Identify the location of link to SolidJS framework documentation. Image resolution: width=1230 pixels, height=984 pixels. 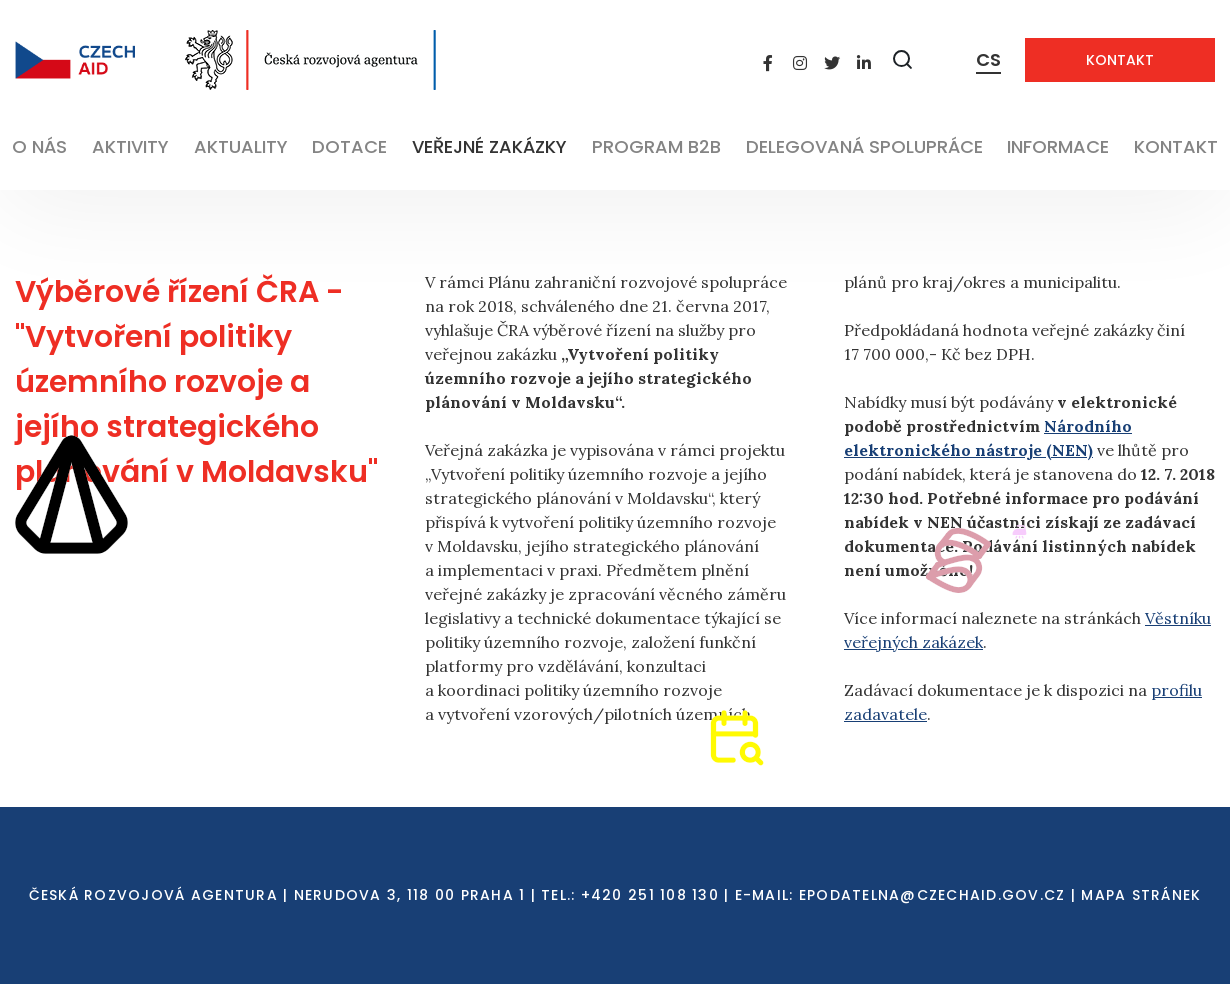
(958, 560).